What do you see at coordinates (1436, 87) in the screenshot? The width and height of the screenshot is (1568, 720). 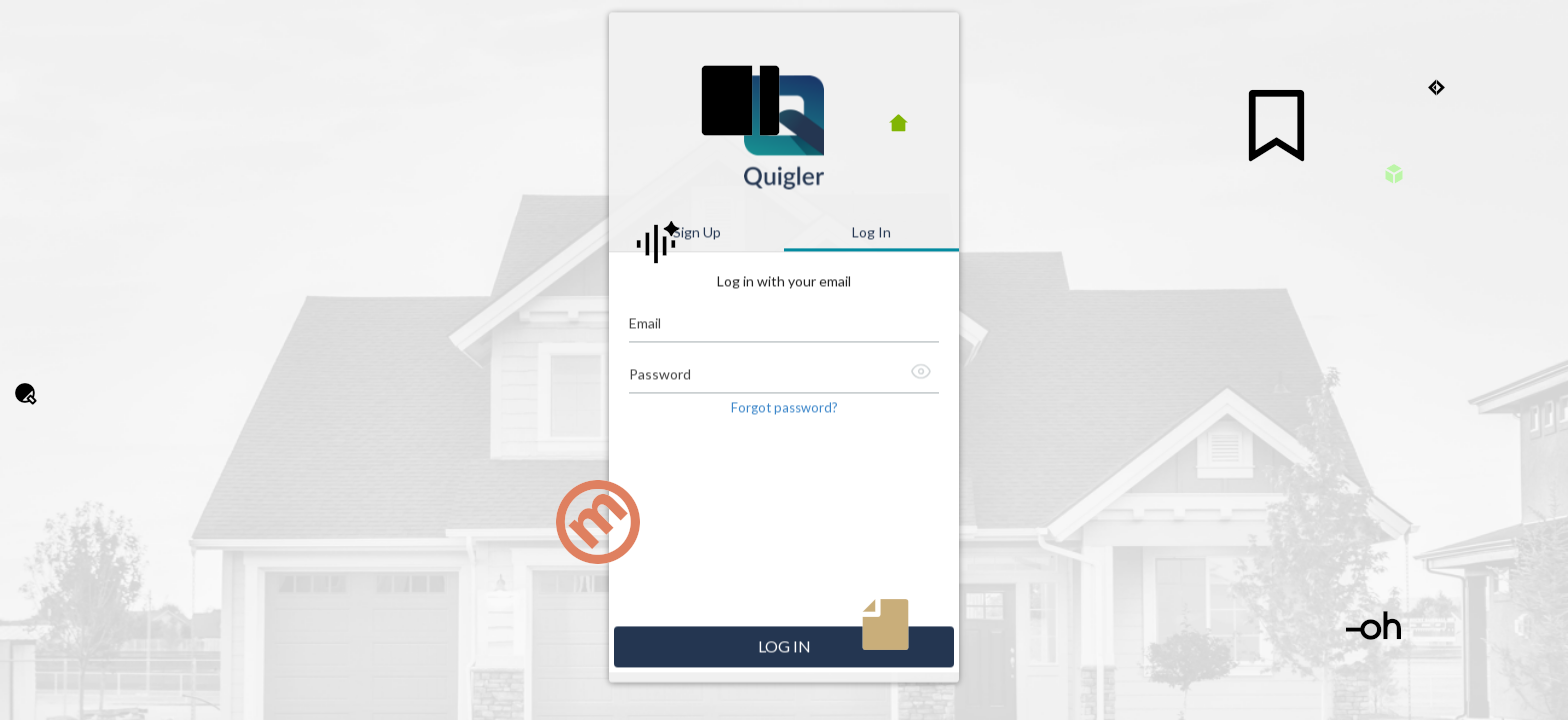 I see `indicates code written in F# programming language` at bounding box center [1436, 87].